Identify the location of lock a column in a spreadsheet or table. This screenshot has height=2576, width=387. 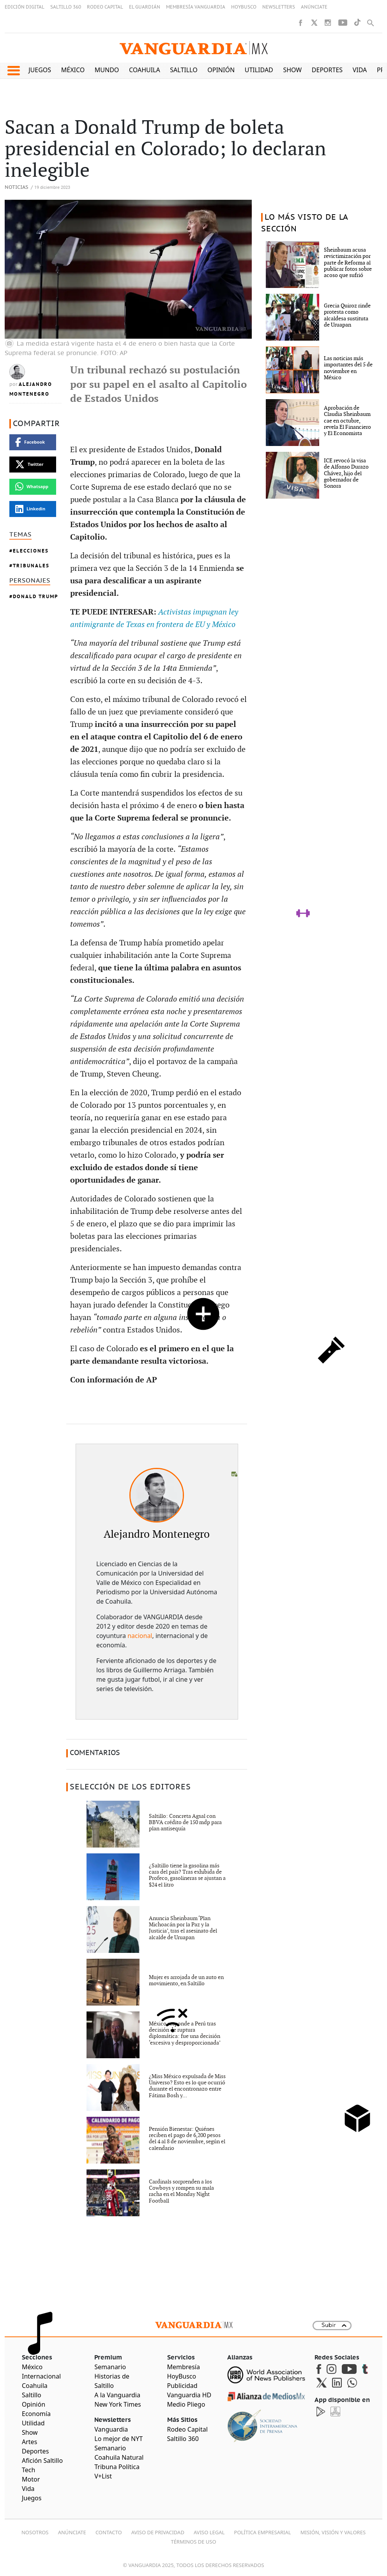
(234, 1474).